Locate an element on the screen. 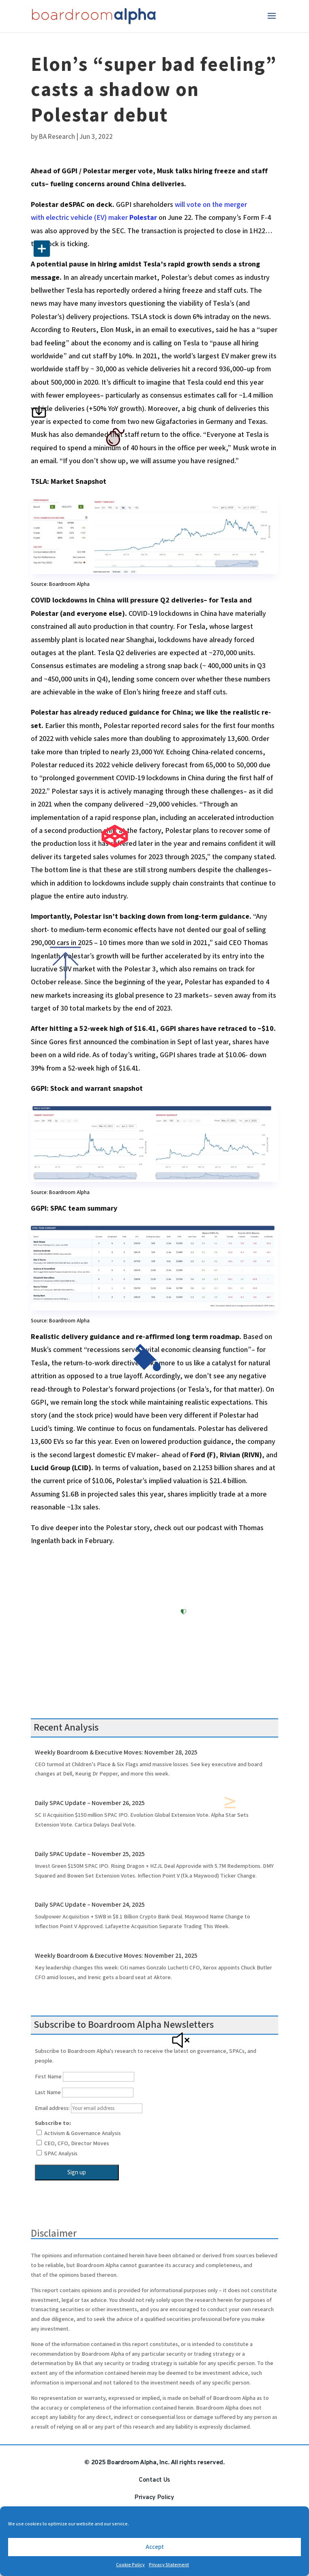  indicates a destructive or irreversible action is located at coordinates (114, 437).